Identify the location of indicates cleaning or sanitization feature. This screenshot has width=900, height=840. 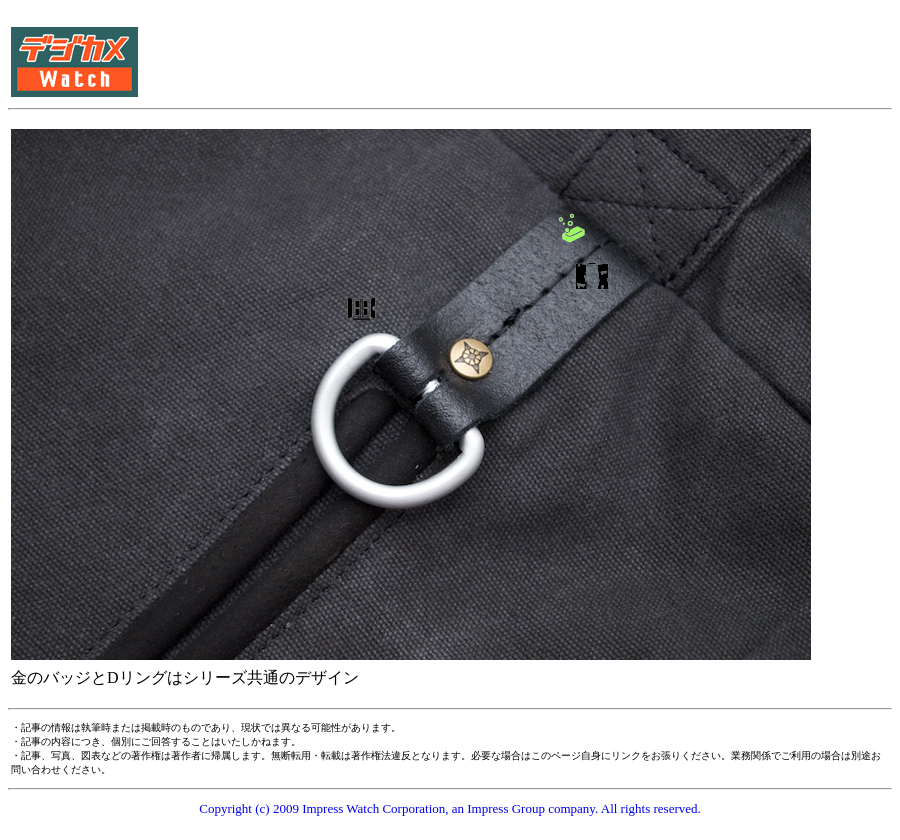
(572, 228).